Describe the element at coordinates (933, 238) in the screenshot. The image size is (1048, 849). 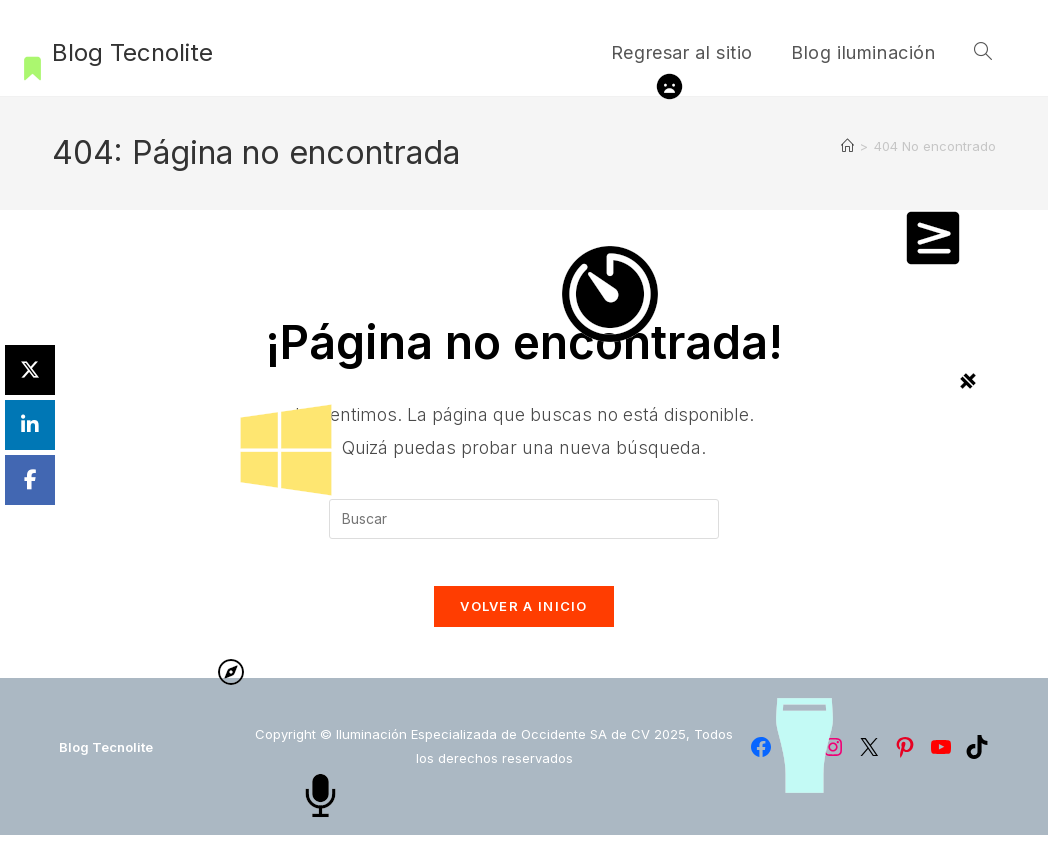
I see `greater than or equal to mathematical operator` at that location.